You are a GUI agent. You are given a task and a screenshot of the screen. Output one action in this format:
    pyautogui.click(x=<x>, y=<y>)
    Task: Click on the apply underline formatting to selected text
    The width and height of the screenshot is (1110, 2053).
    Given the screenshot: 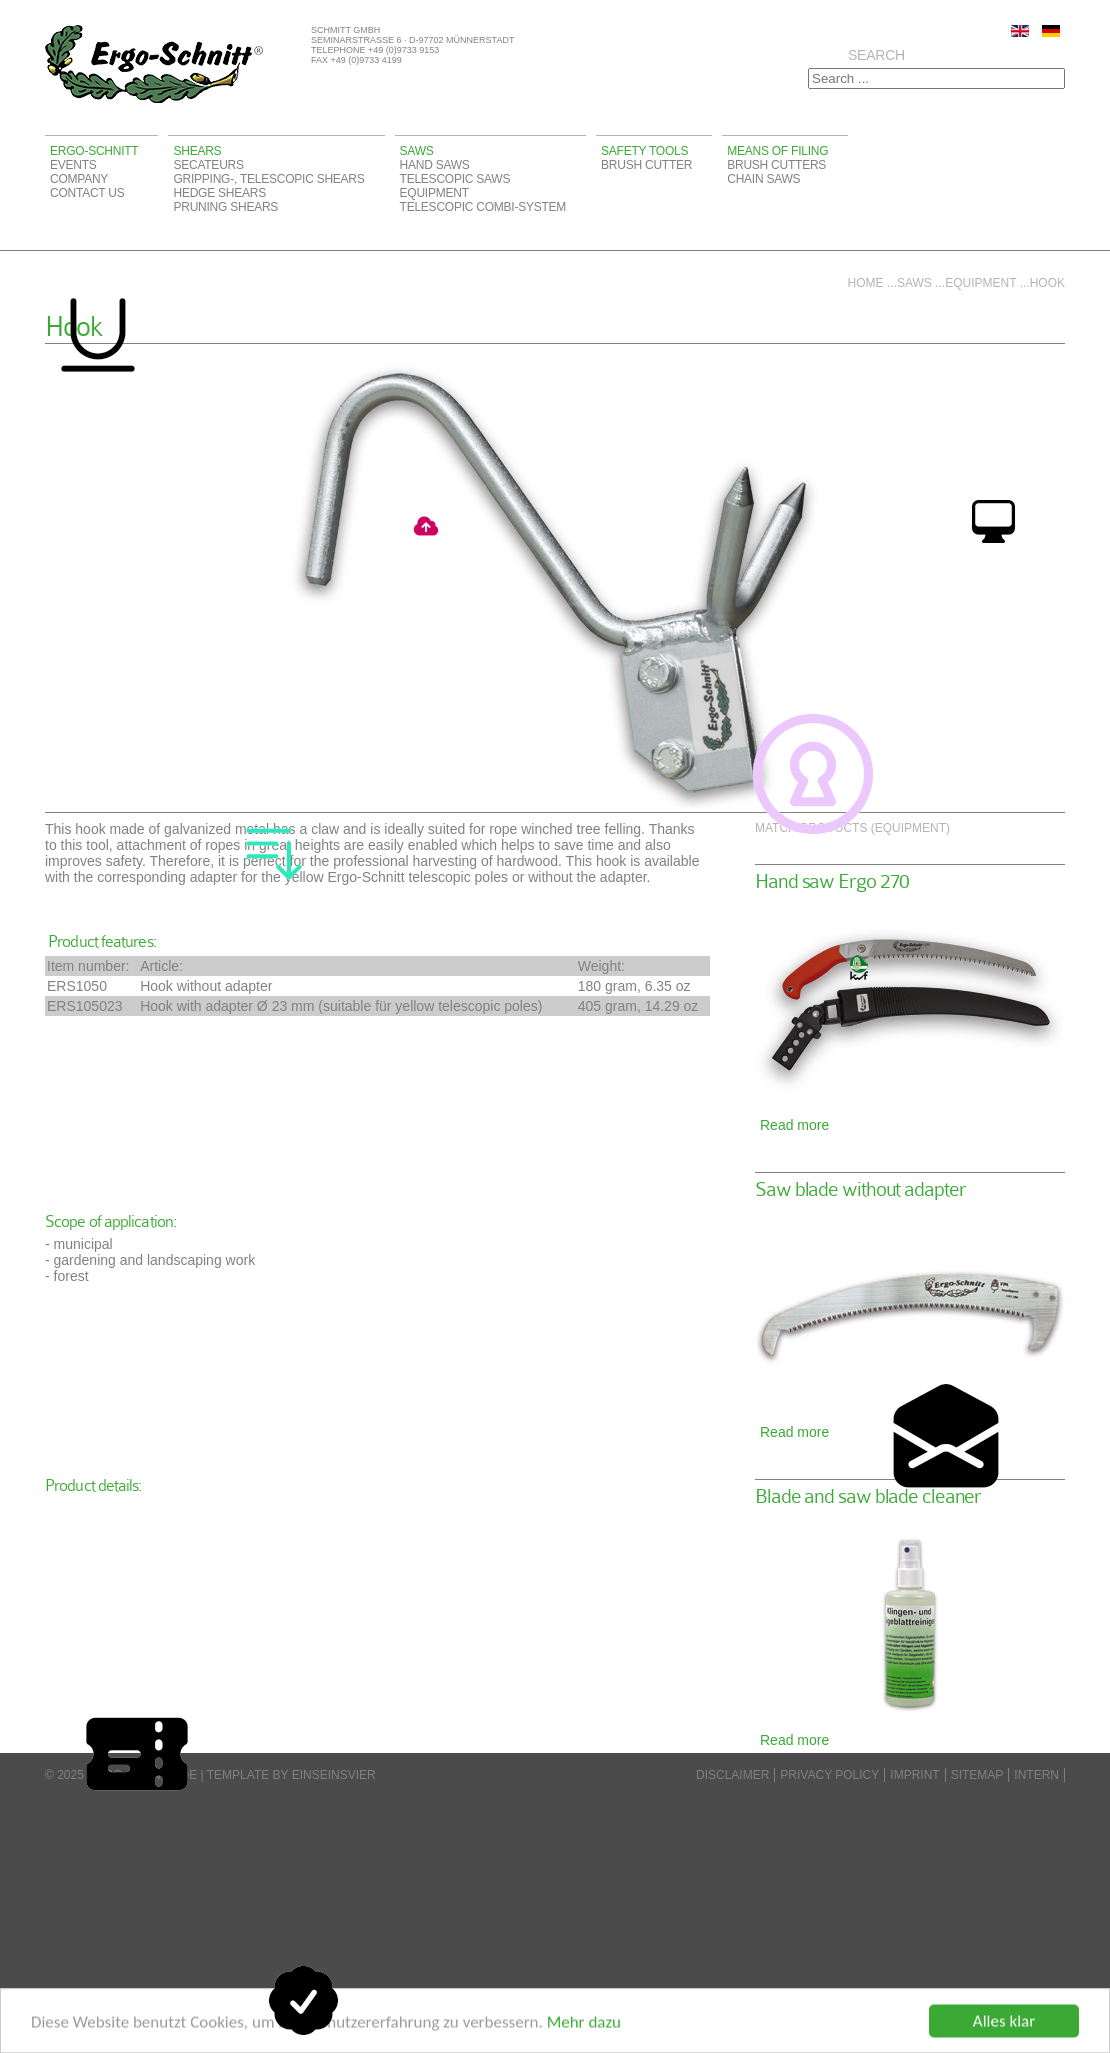 What is the action you would take?
    pyautogui.click(x=98, y=335)
    